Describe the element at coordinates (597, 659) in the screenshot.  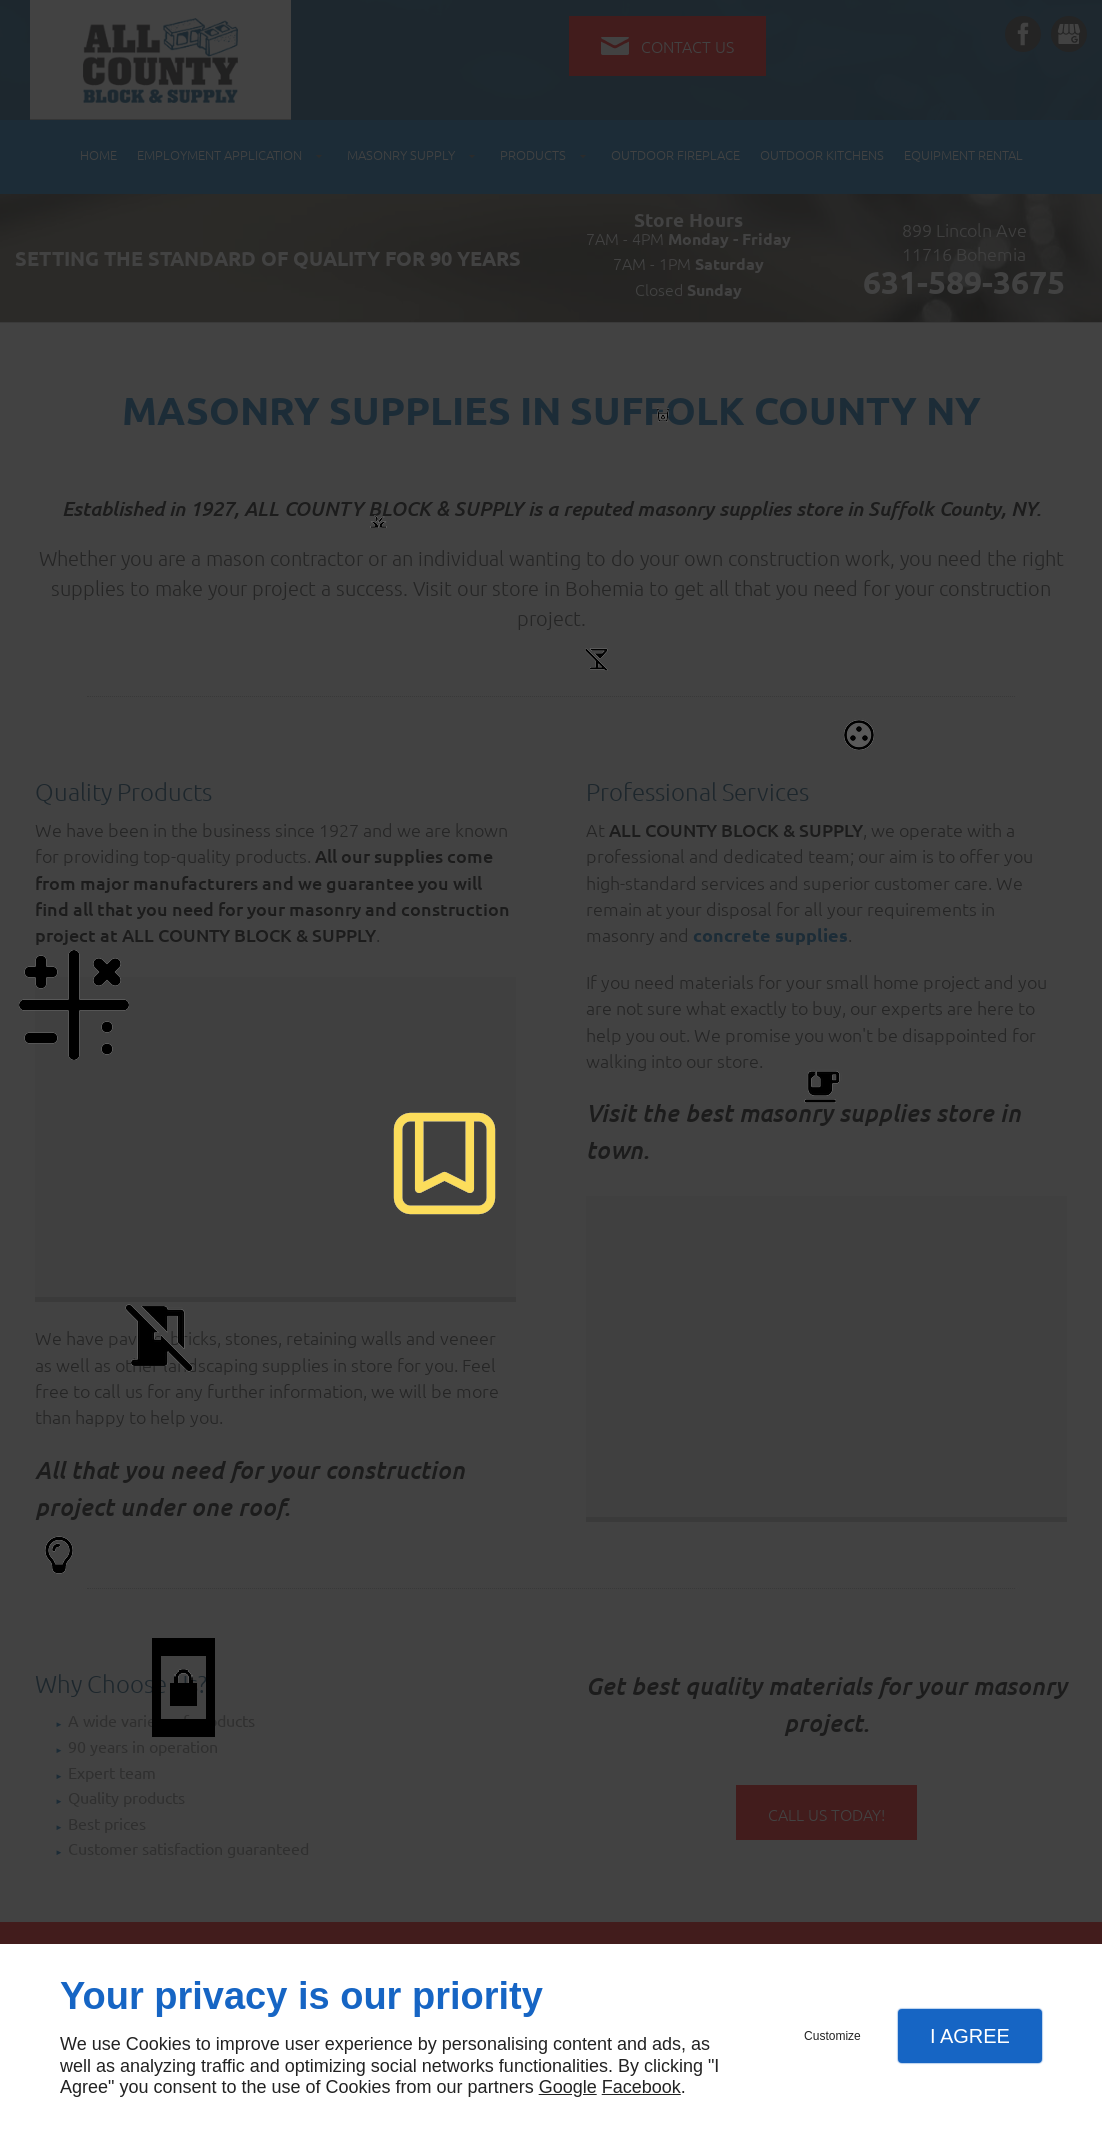
I see `indicates an alcohol-free zone or no drinks allowed` at that location.